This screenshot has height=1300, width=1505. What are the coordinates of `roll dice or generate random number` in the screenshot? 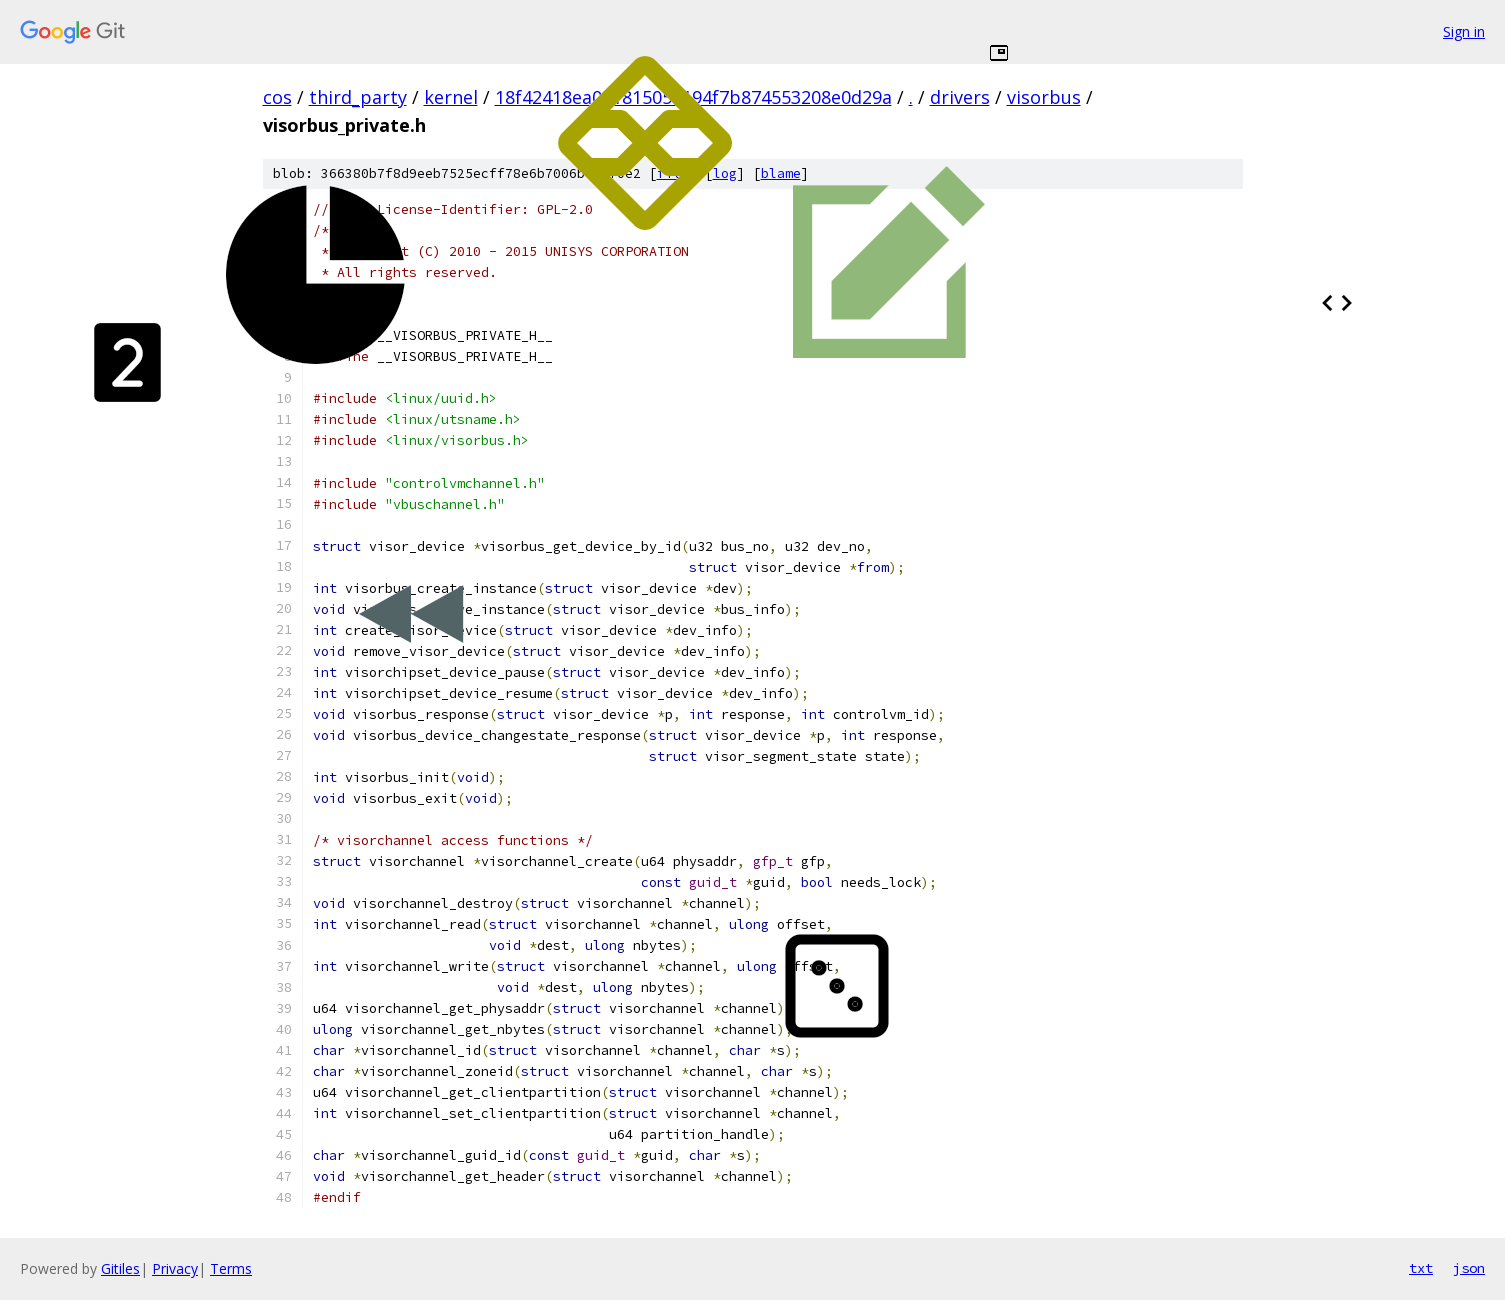 It's located at (837, 986).